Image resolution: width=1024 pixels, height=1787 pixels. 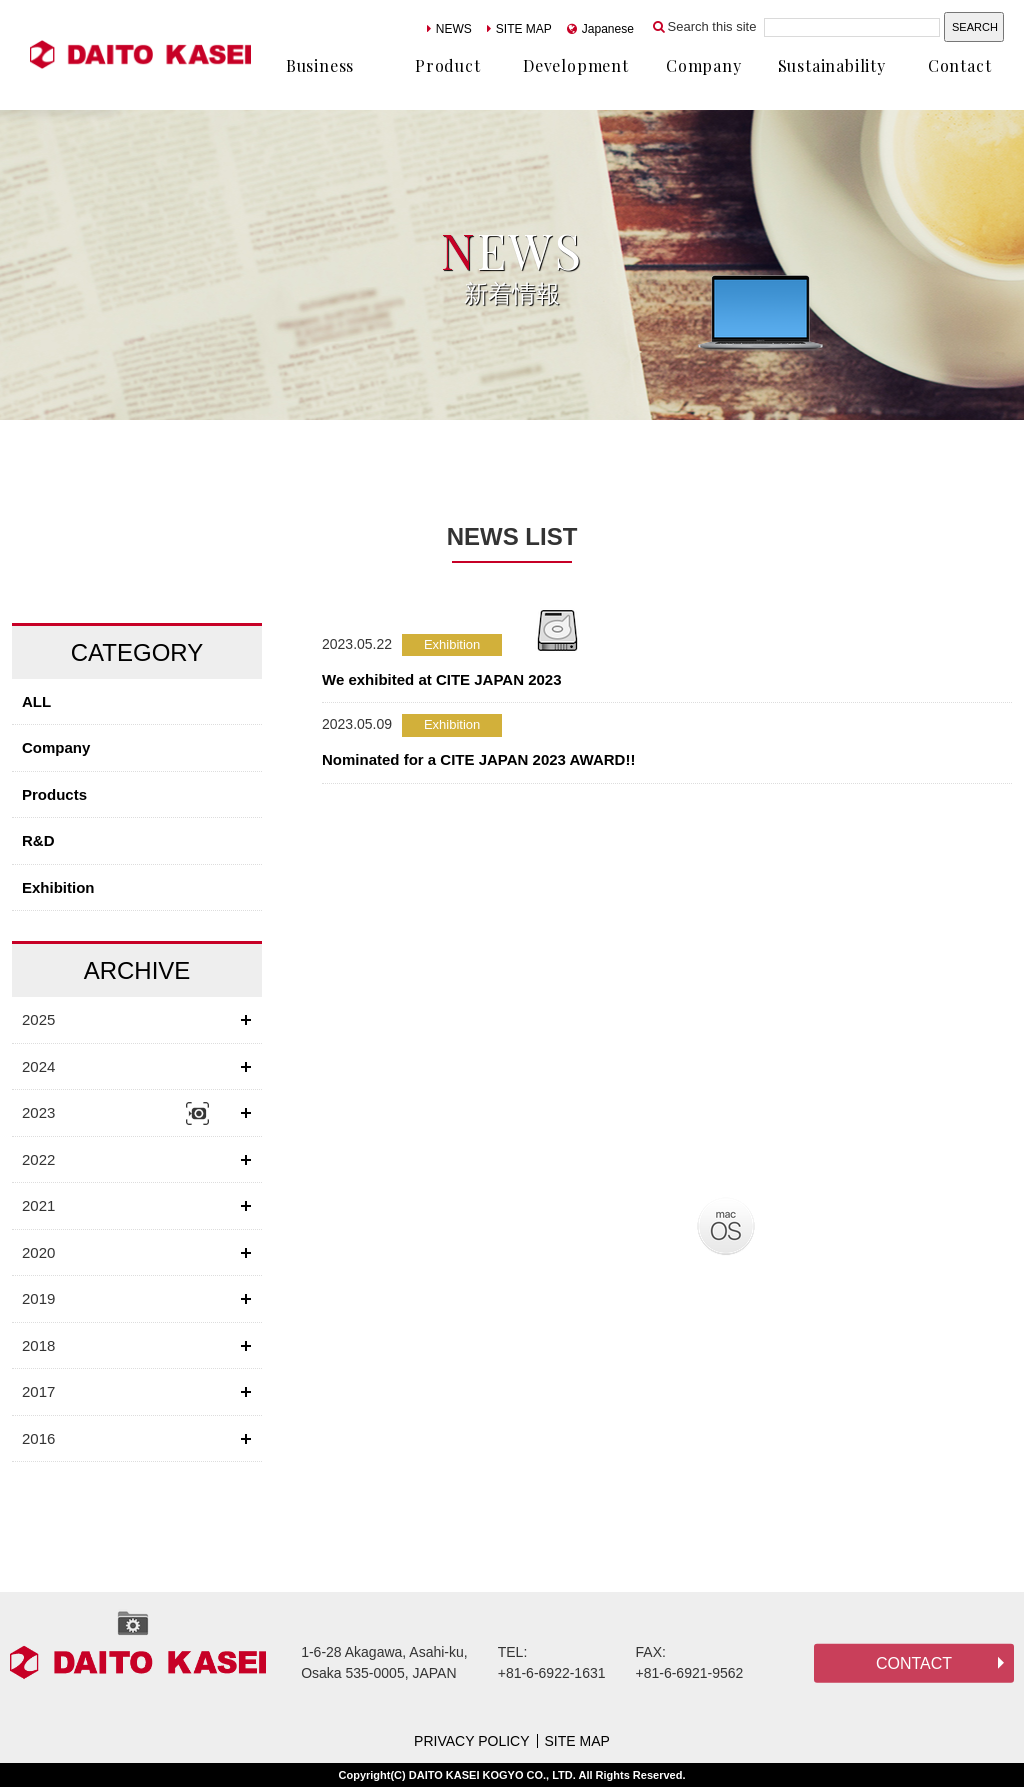 What do you see at coordinates (133, 1623) in the screenshot?
I see `view smart folder with automated rules` at bounding box center [133, 1623].